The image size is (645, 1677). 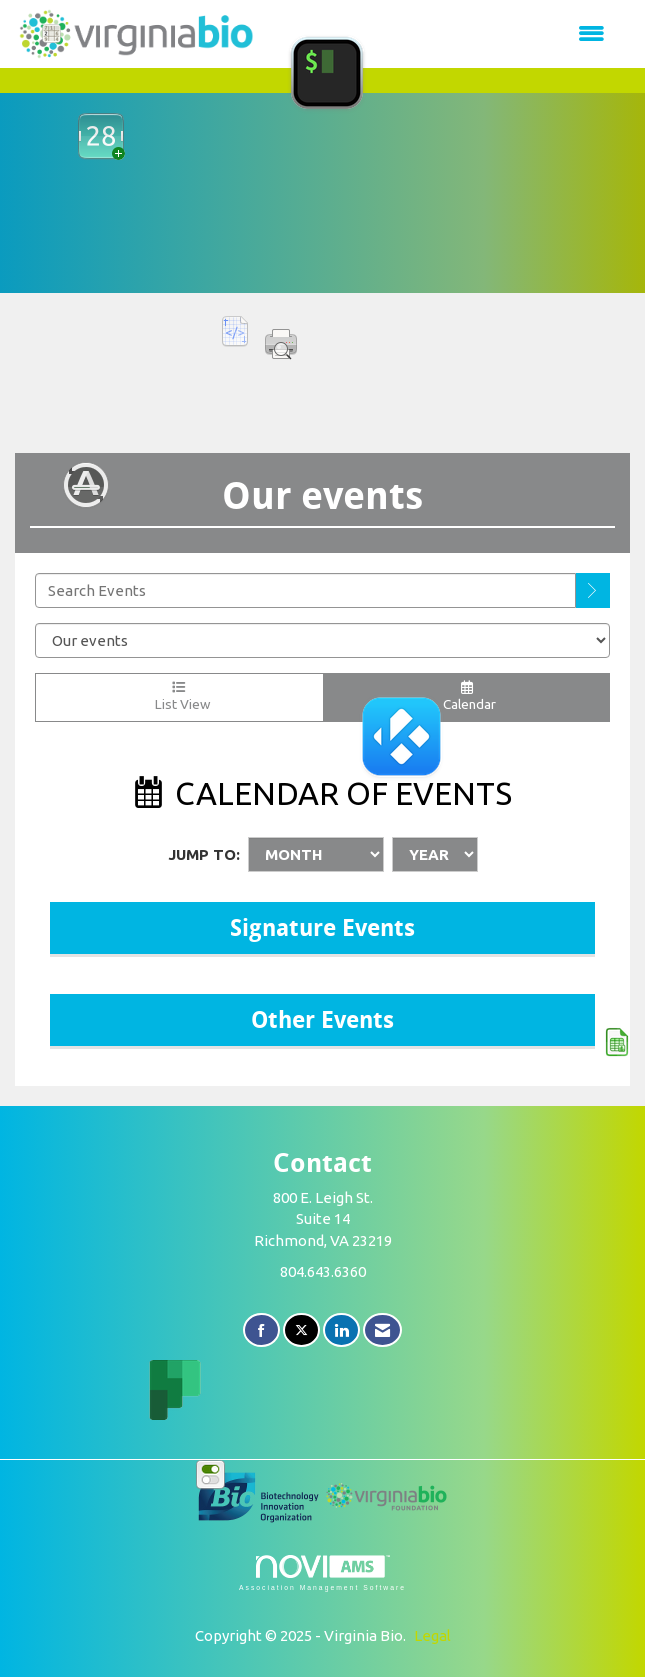 I want to click on create a new calendar appointment, so click(x=101, y=136).